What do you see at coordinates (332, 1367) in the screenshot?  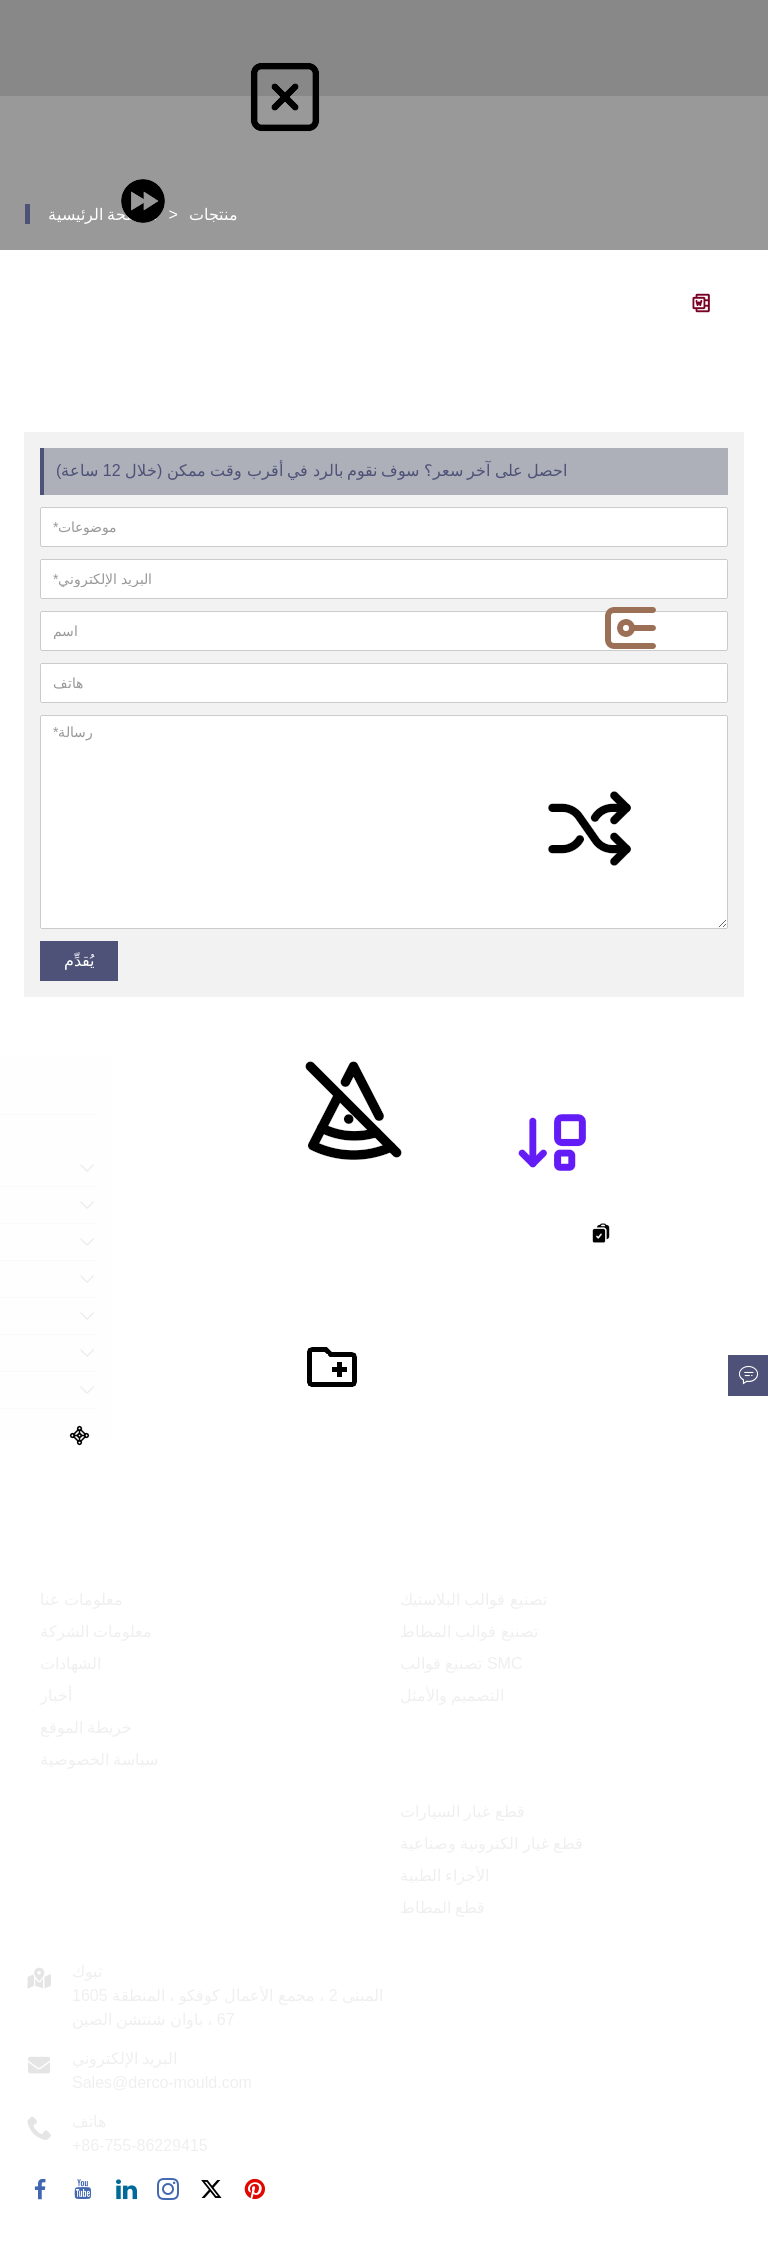 I see `create a new folder` at bounding box center [332, 1367].